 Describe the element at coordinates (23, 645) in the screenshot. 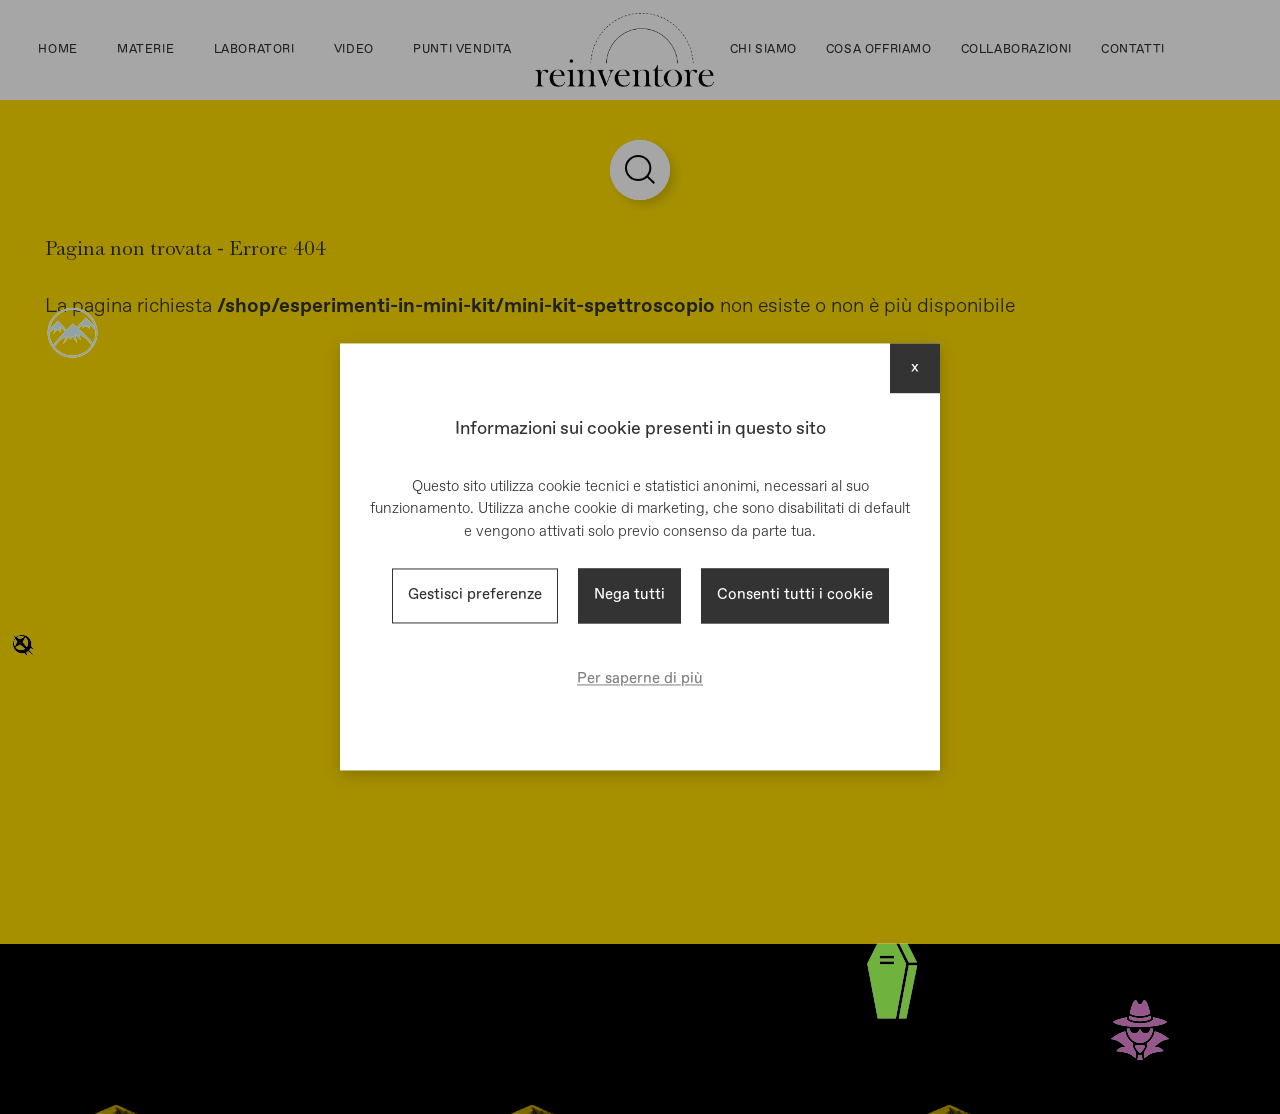

I see `indicates a critical hit or special attack` at that location.